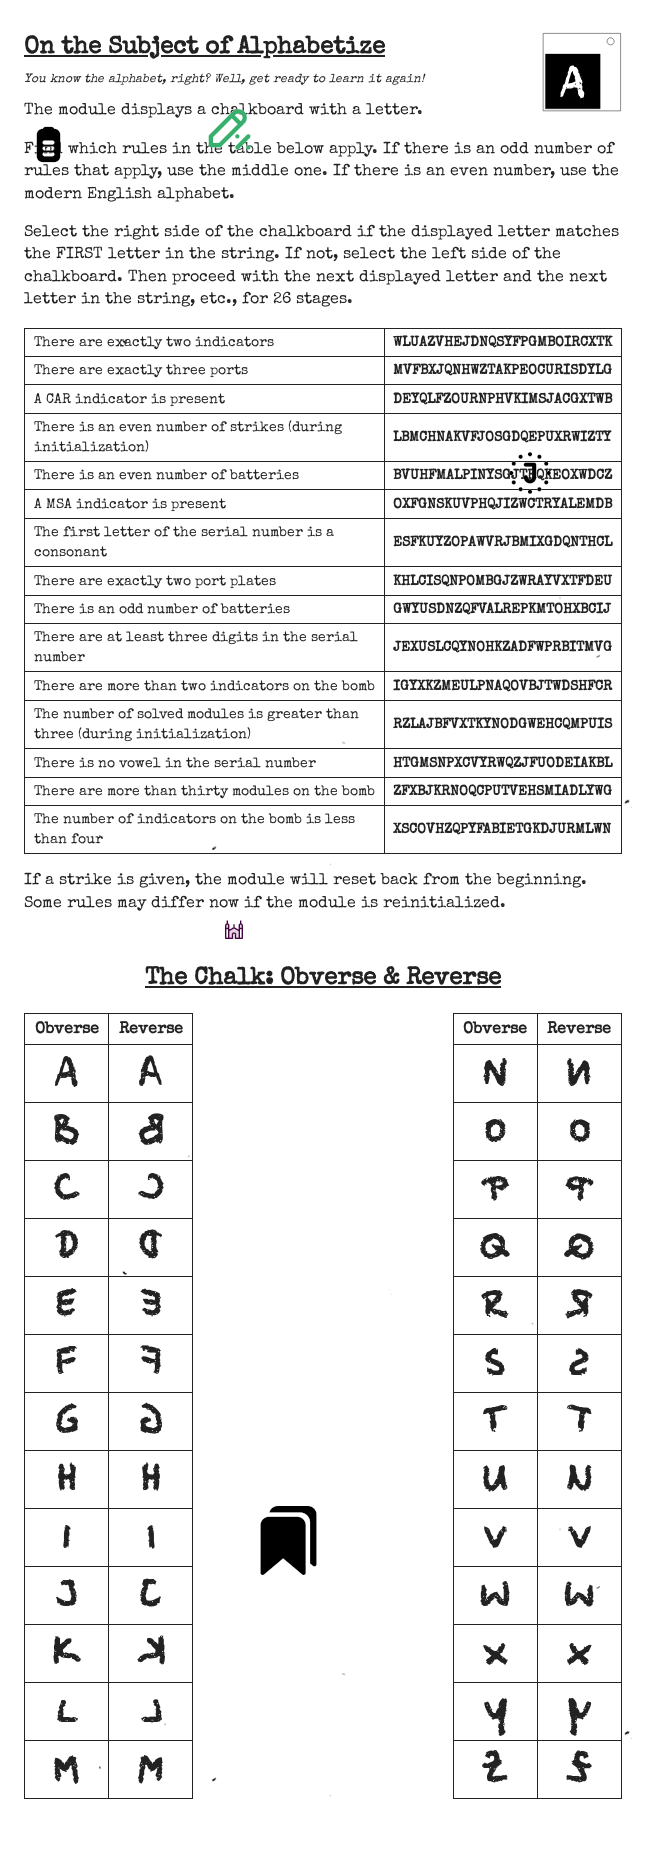 This screenshot has height=1863, width=646. Describe the element at coordinates (234, 930) in the screenshot. I see `locate nearby synagogues on a map` at that location.